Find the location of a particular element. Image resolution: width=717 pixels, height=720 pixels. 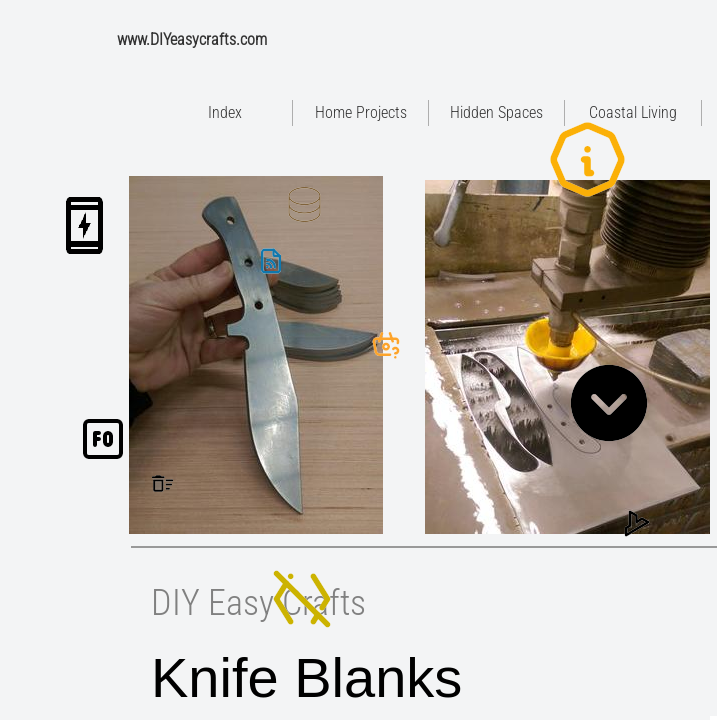

view more information or details is located at coordinates (587, 159).